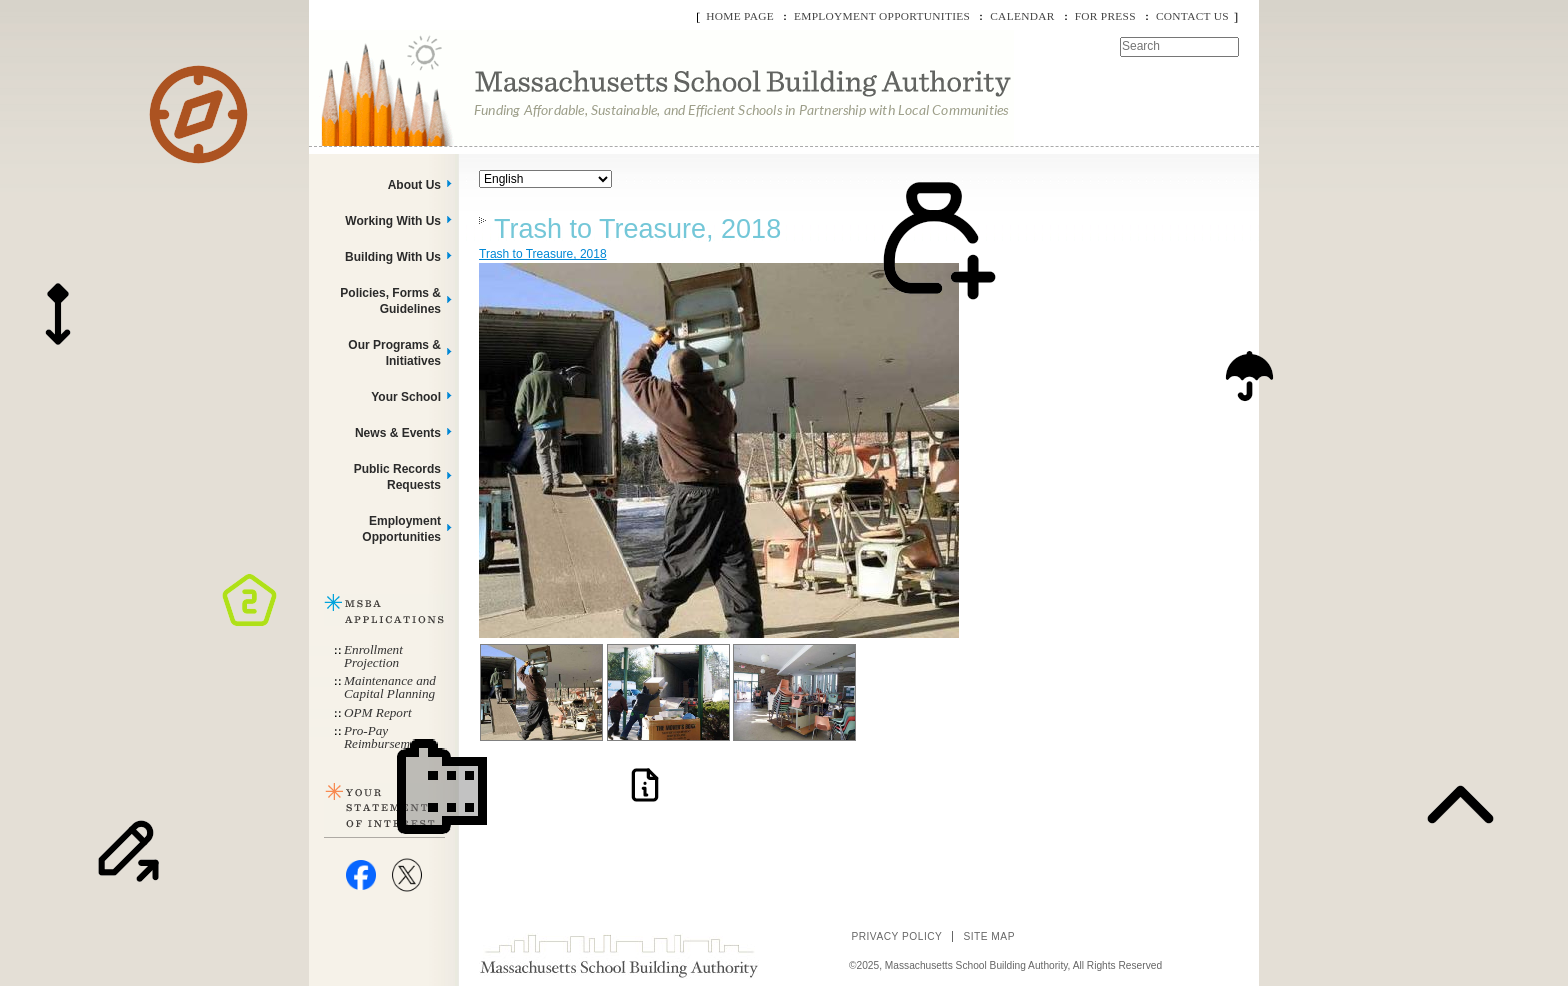 The width and height of the screenshot is (1568, 986). What do you see at coordinates (934, 238) in the screenshot?
I see `add funds to your balance` at bounding box center [934, 238].